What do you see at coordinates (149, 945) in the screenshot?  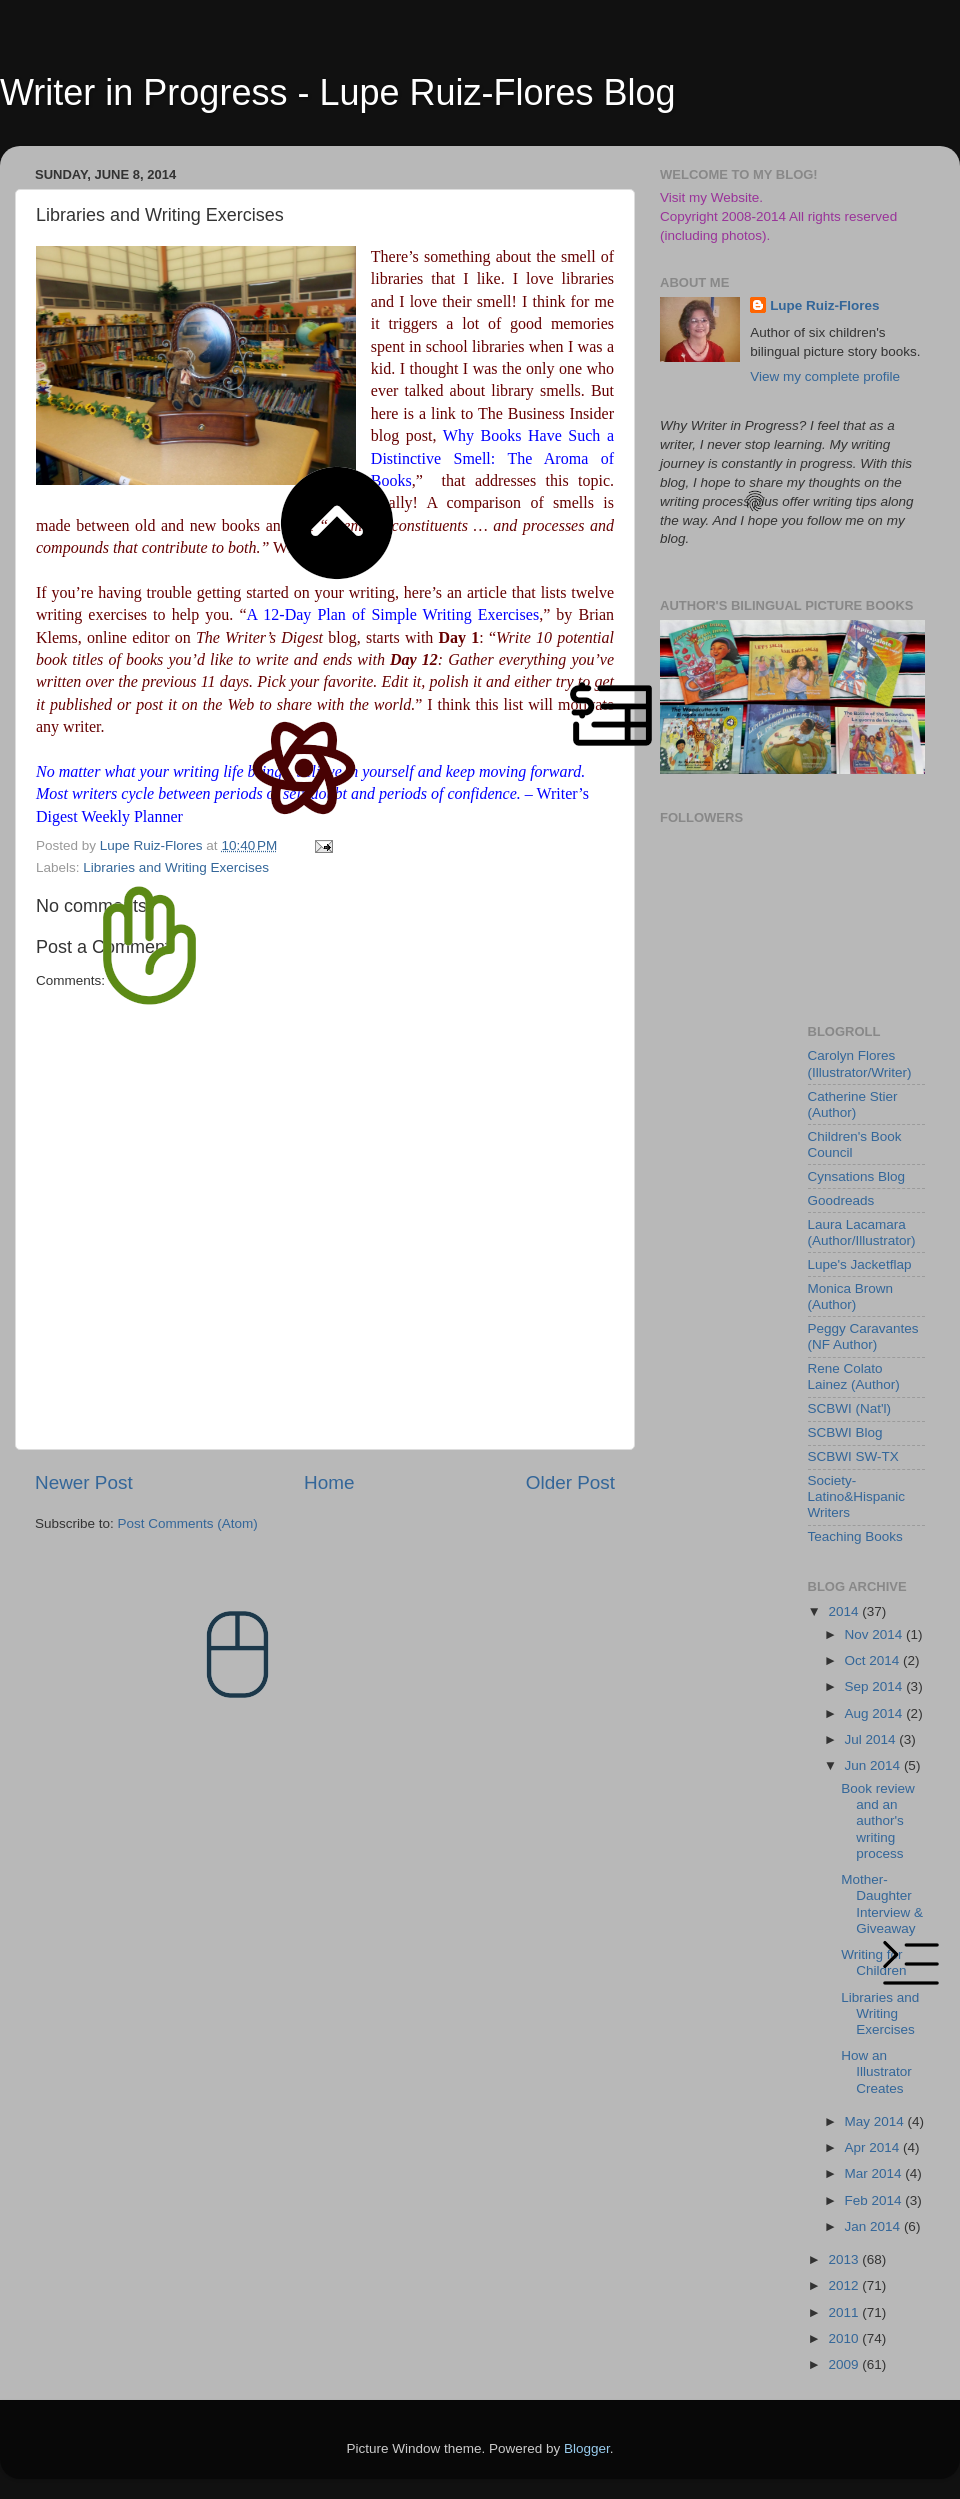 I see `stop or pause an action` at bounding box center [149, 945].